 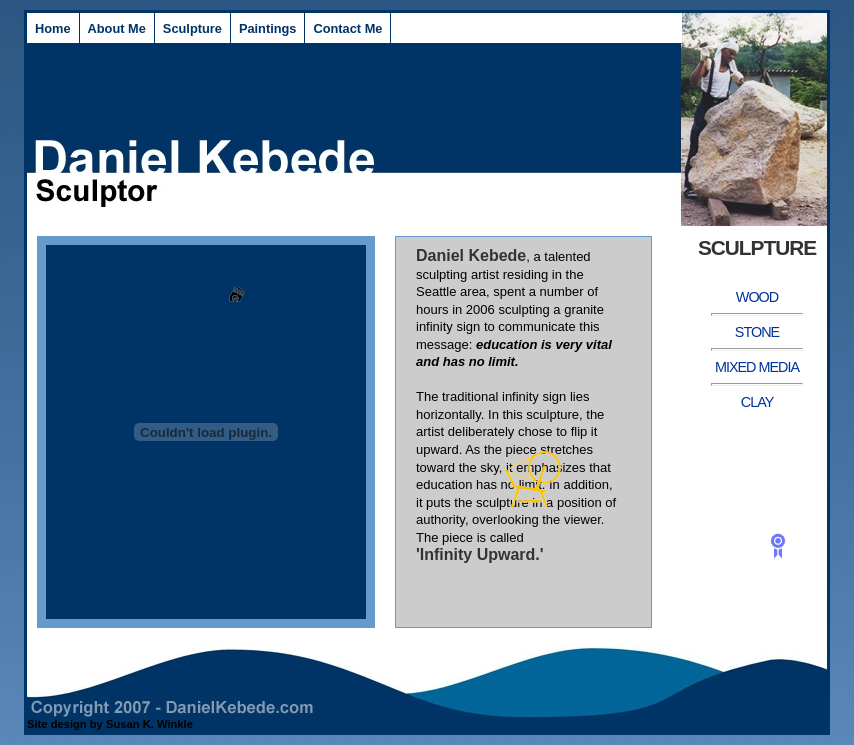 I want to click on spinning wheel crafting or fiber arts activity, so click(x=532, y=479).